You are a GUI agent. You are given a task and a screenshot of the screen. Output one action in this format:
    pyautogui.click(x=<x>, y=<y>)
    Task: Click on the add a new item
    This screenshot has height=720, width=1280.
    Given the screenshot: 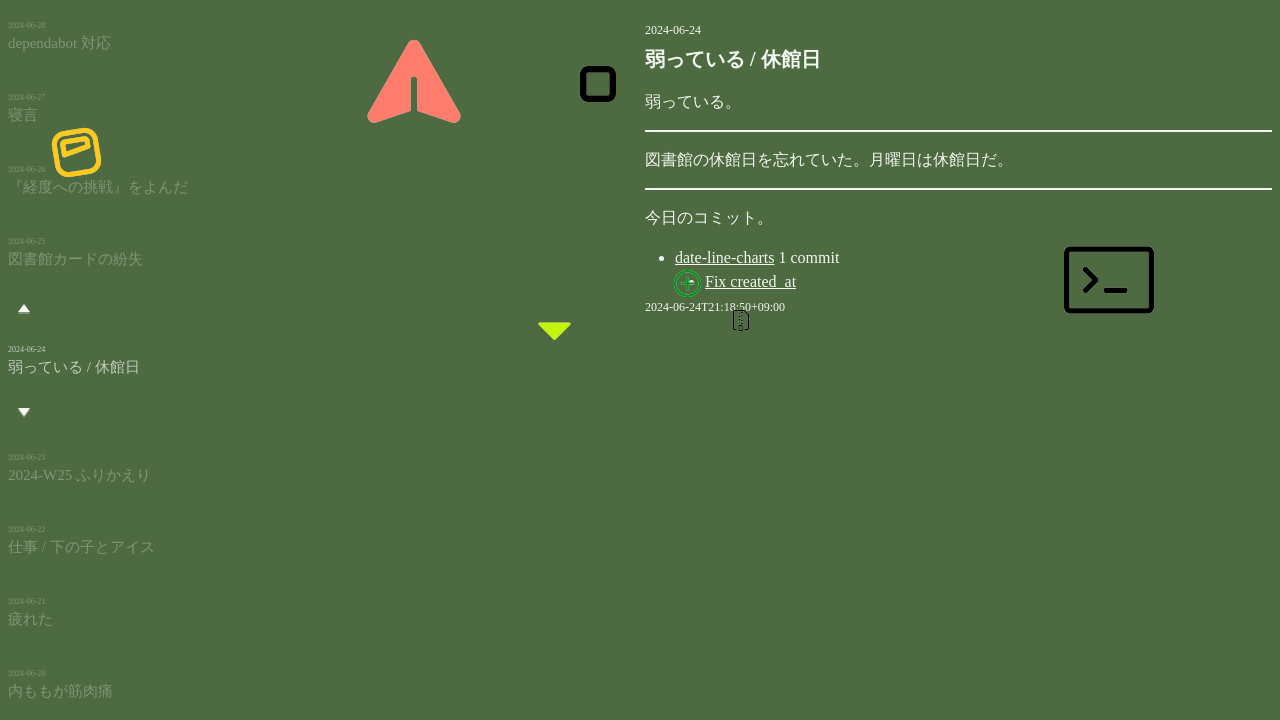 What is the action you would take?
    pyautogui.click(x=687, y=283)
    